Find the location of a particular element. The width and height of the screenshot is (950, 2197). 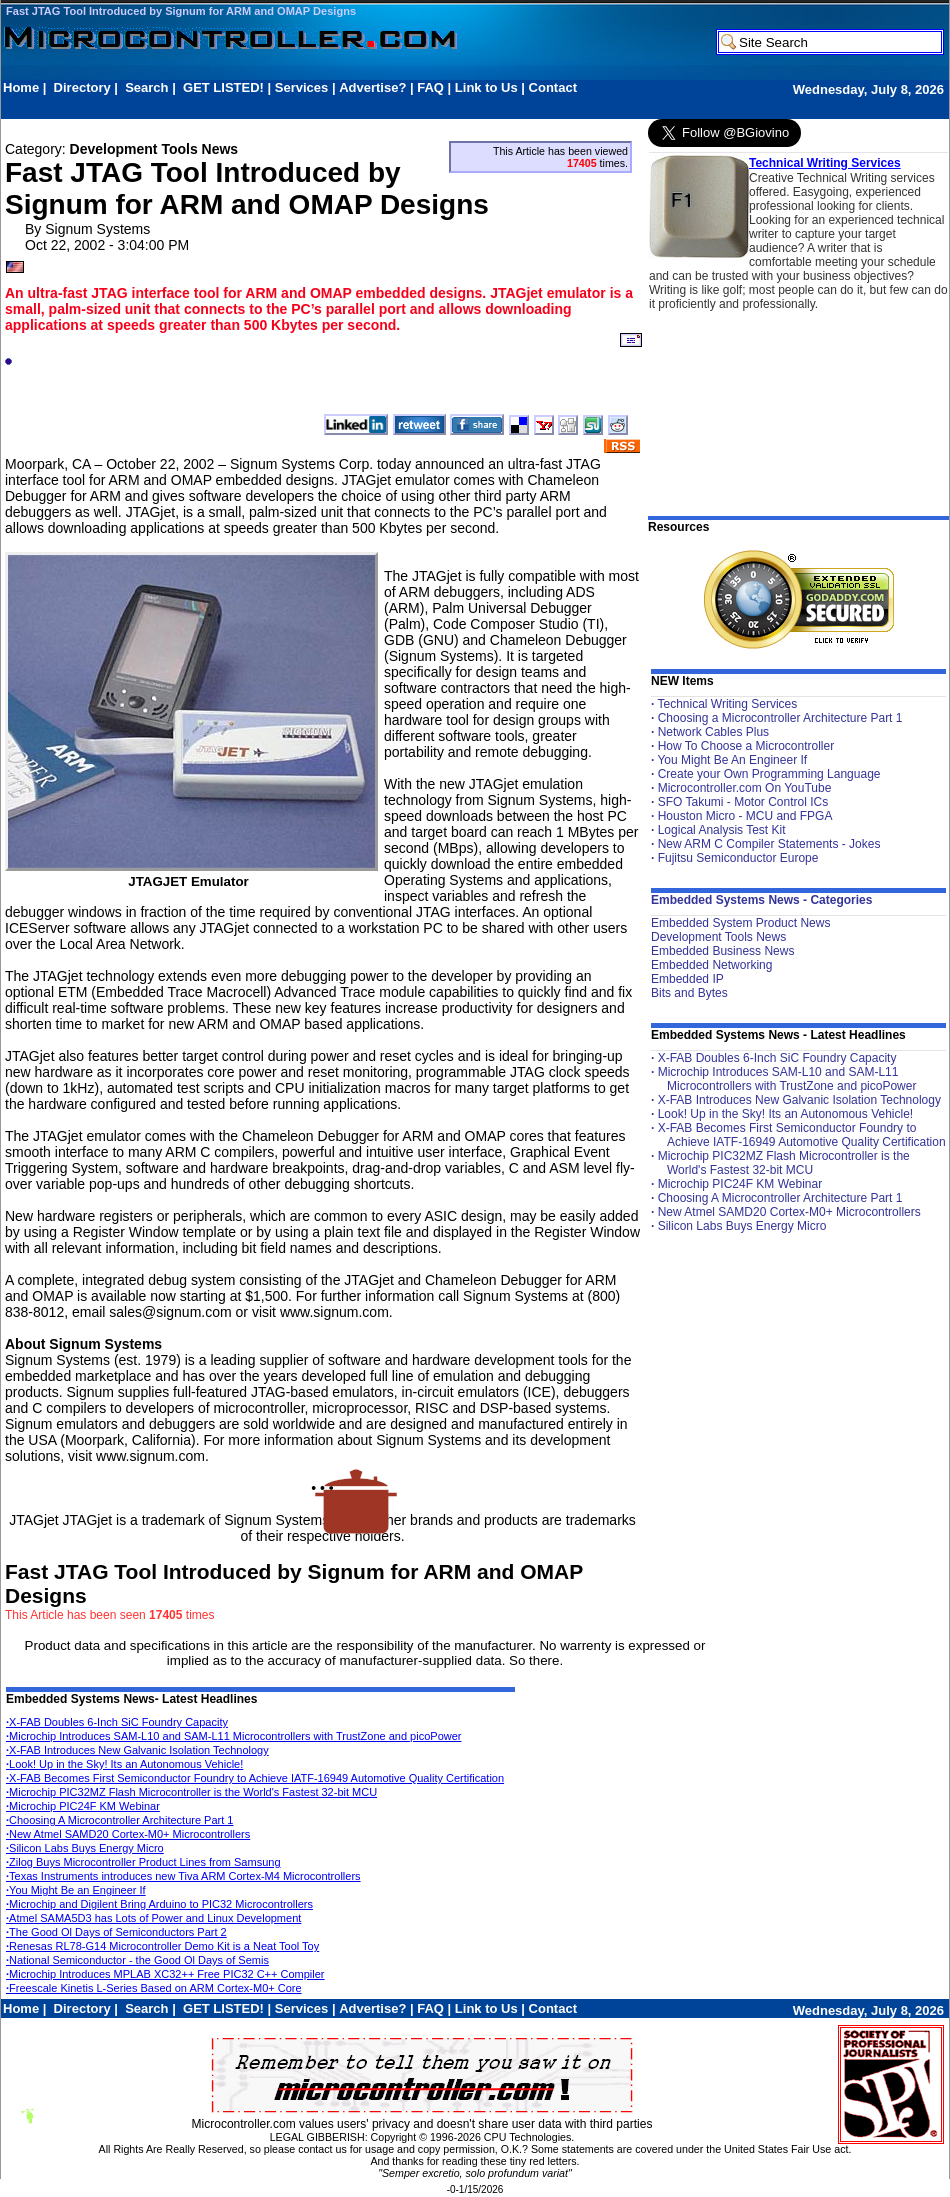

indicates a critical hit or headshot in gameplay is located at coordinates (28, 2116).